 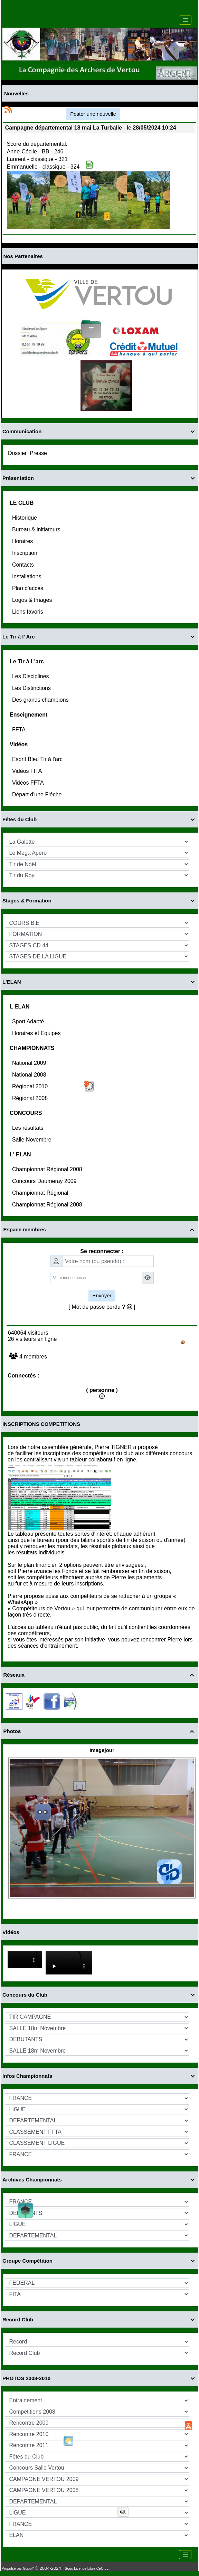 I want to click on open a GIMP project file, so click(x=123, y=2511).